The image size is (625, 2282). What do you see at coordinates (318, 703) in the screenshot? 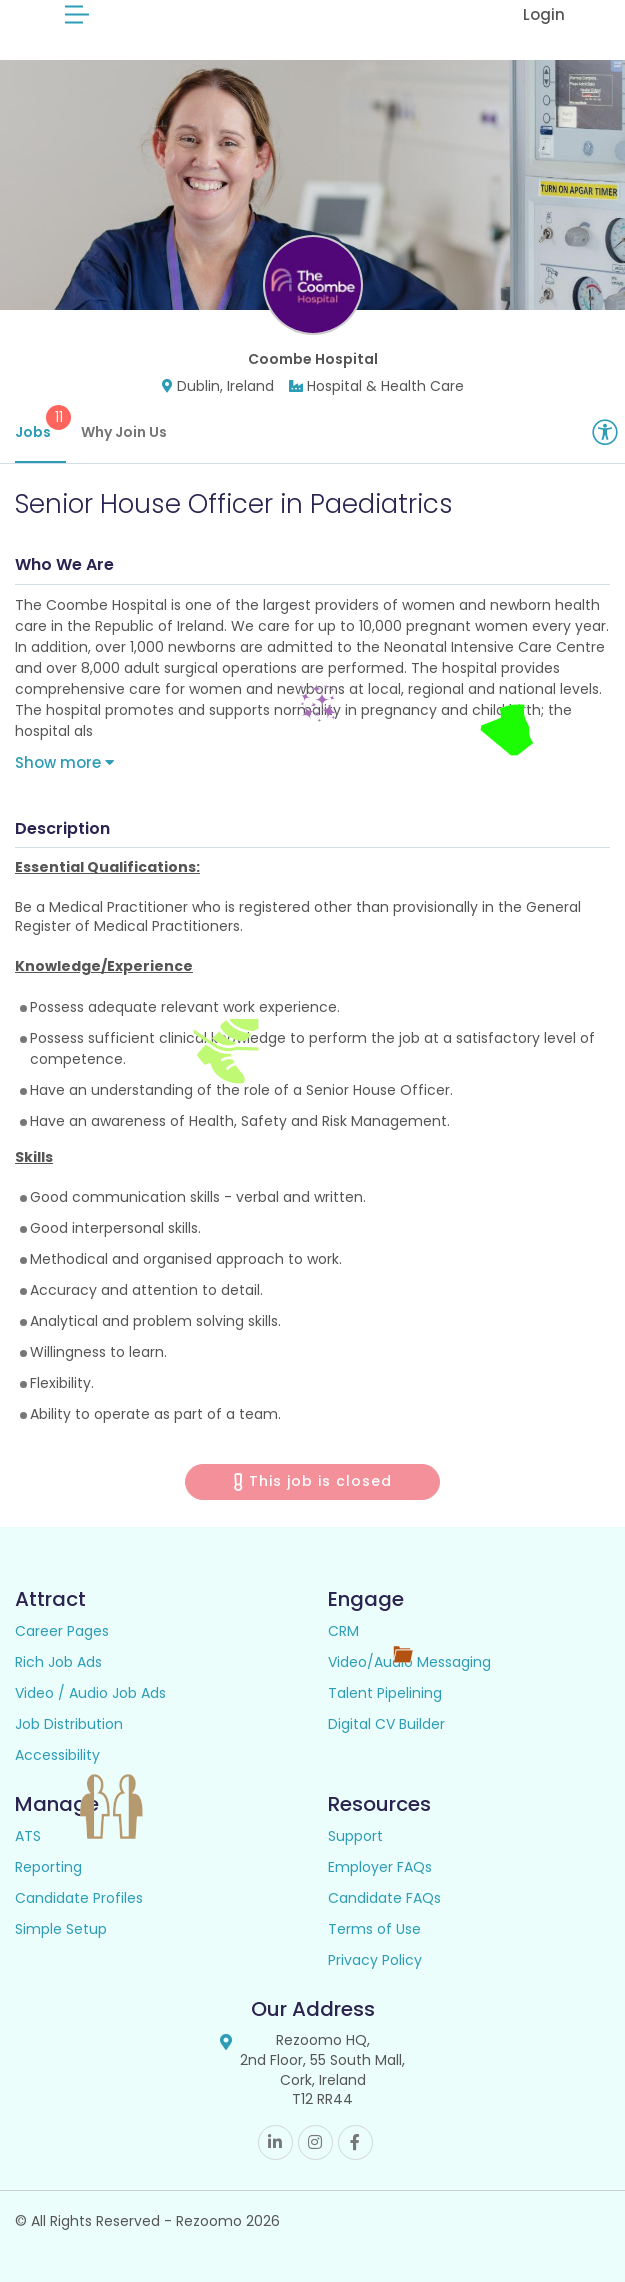
I see `indicates magic or special ability activation` at bounding box center [318, 703].